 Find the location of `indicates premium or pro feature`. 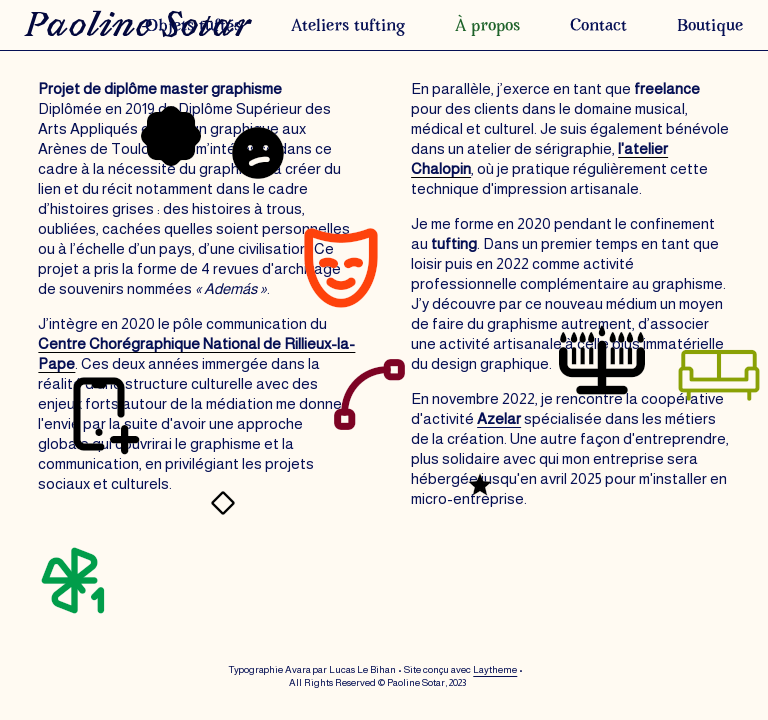

indicates premium or pro feature is located at coordinates (223, 503).